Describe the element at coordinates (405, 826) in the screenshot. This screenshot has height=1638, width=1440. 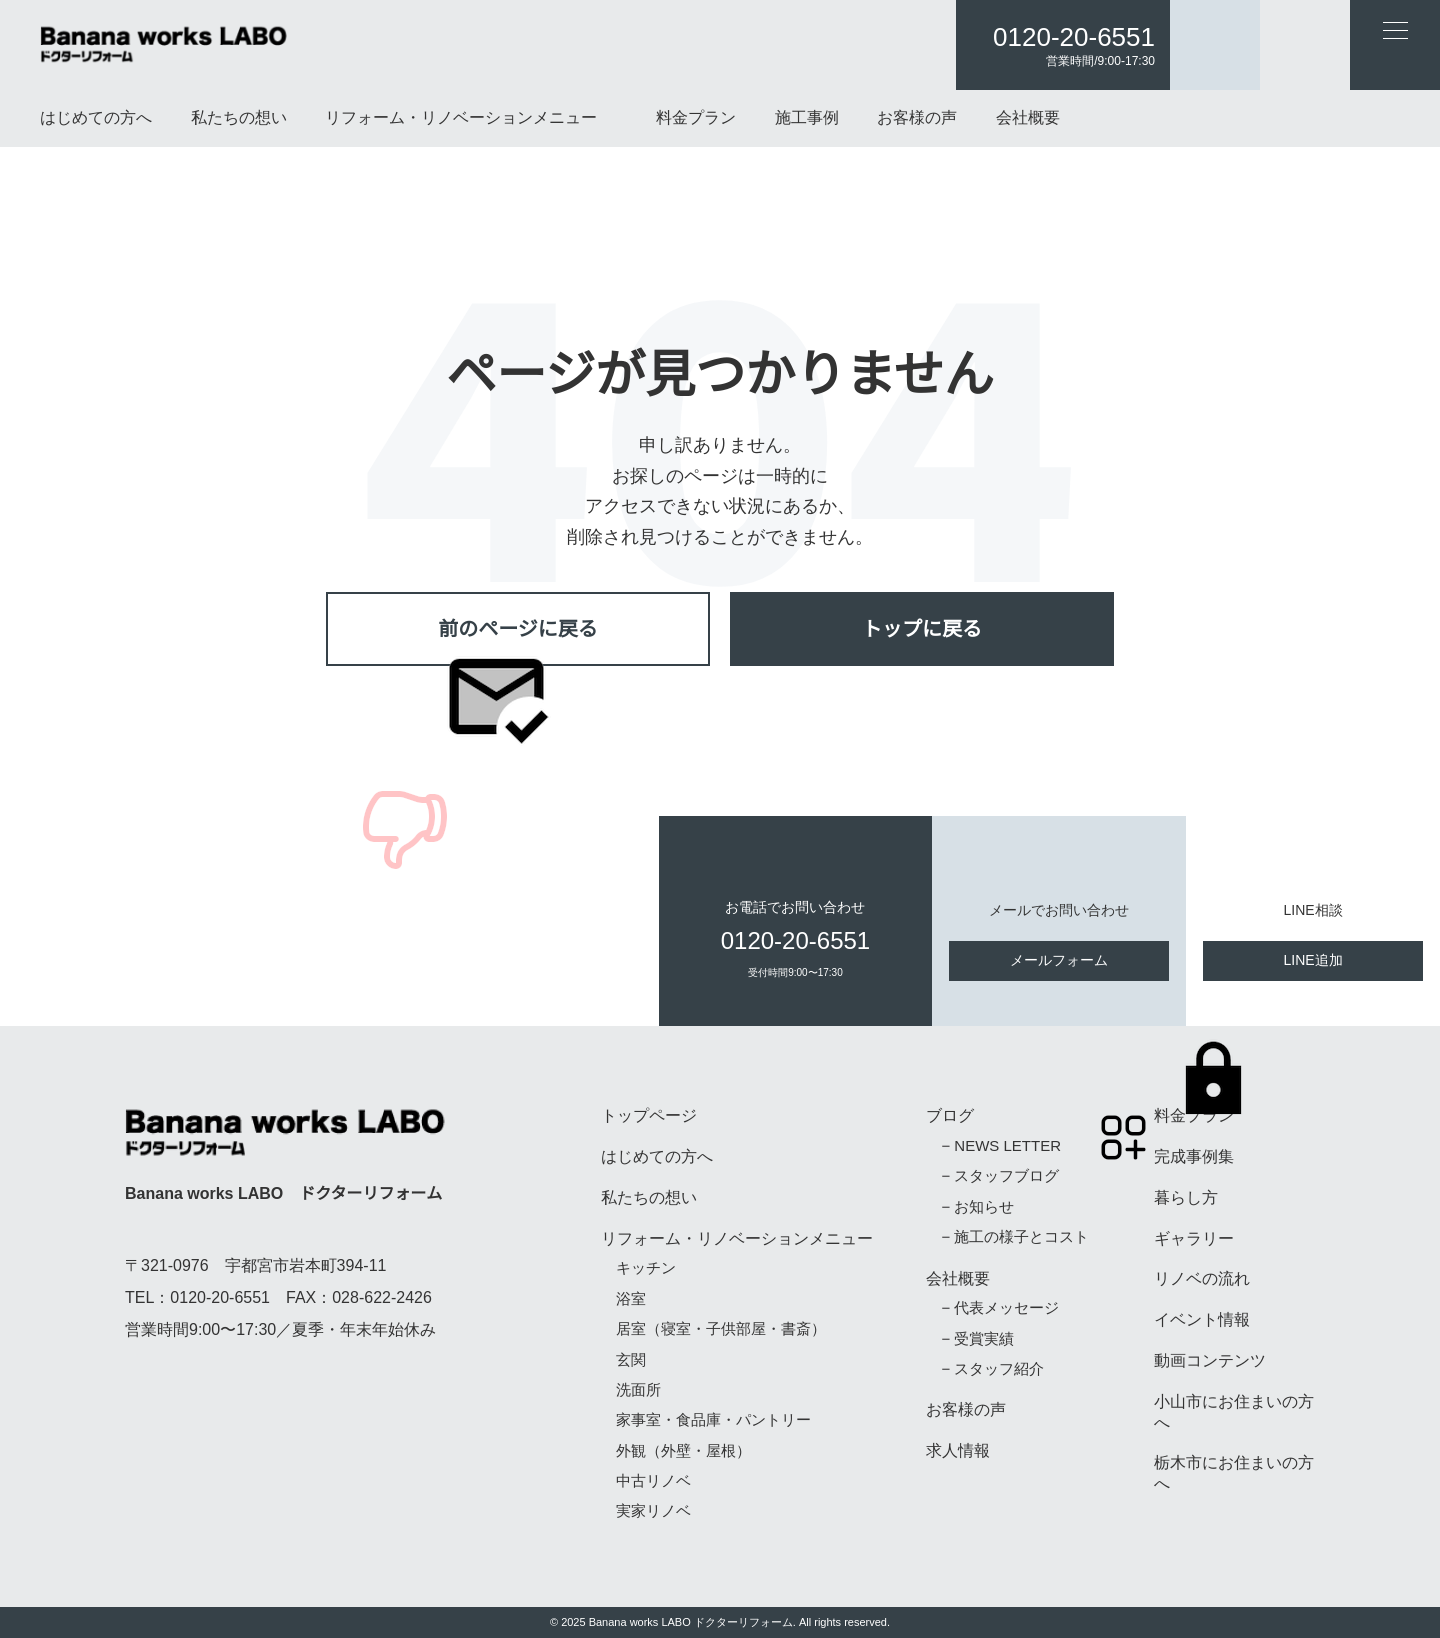
I see `dislike or downvote content` at that location.